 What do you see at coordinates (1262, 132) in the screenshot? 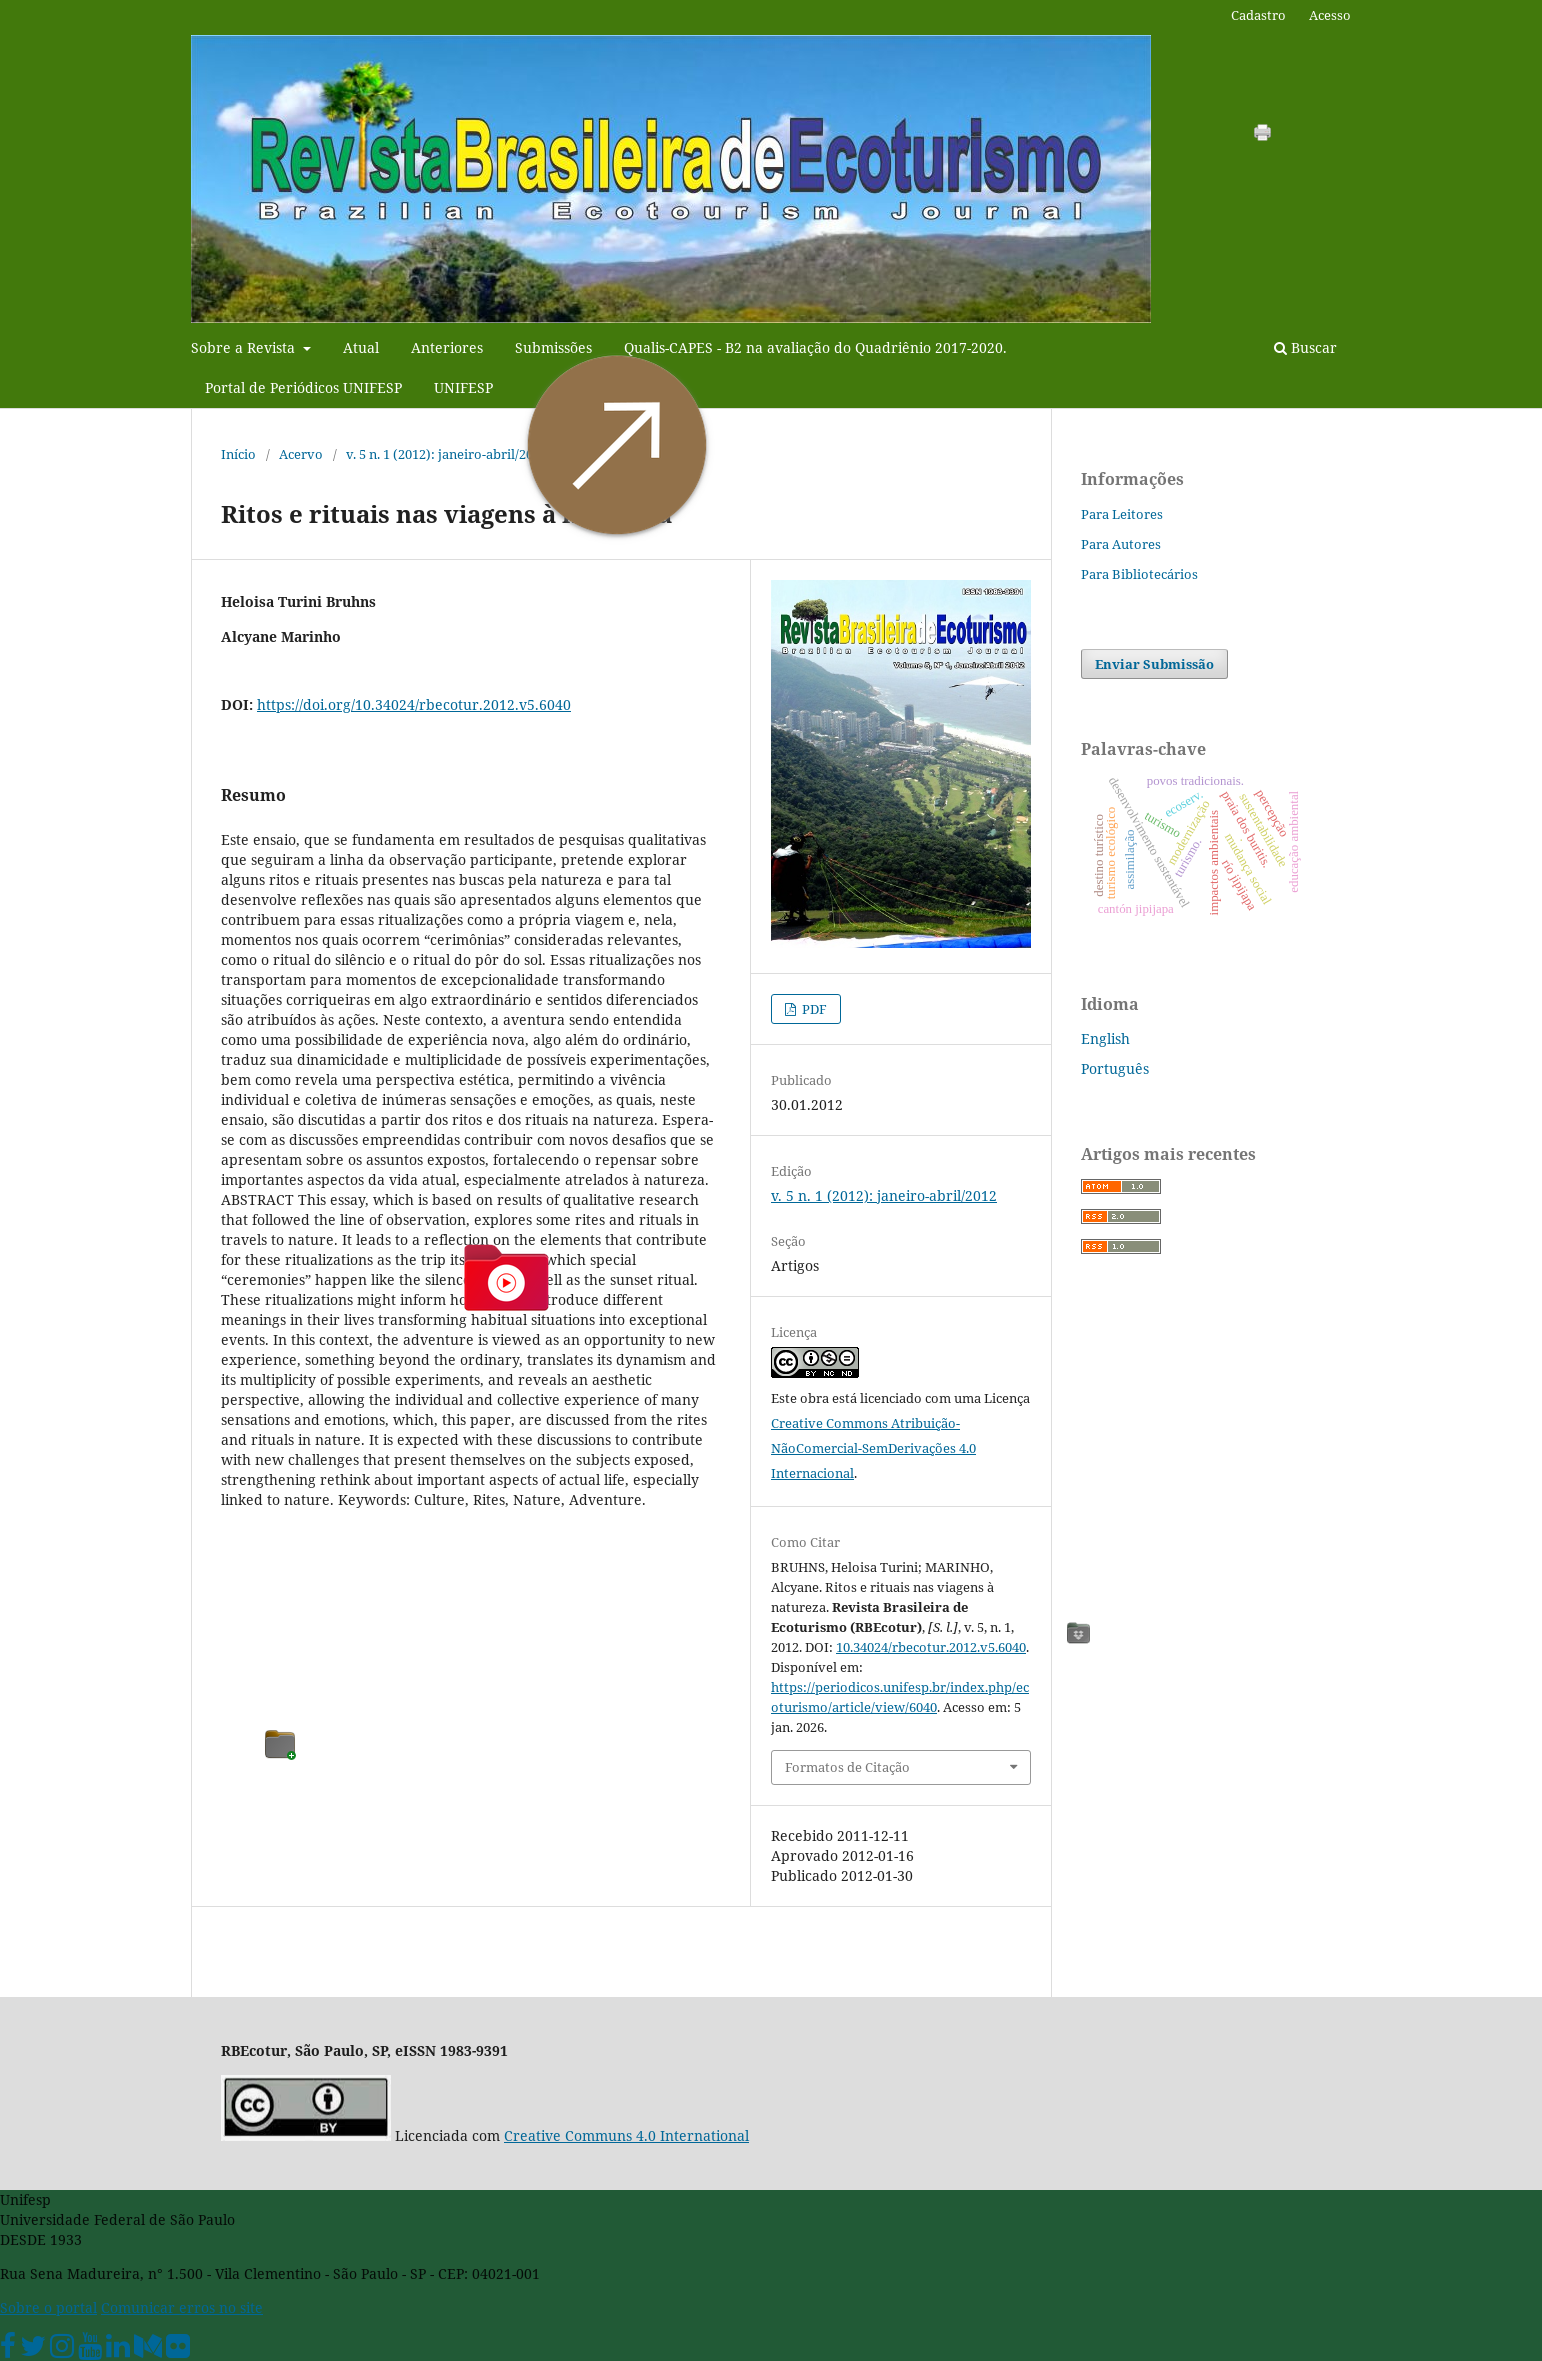
I see `print the current file or document` at bounding box center [1262, 132].